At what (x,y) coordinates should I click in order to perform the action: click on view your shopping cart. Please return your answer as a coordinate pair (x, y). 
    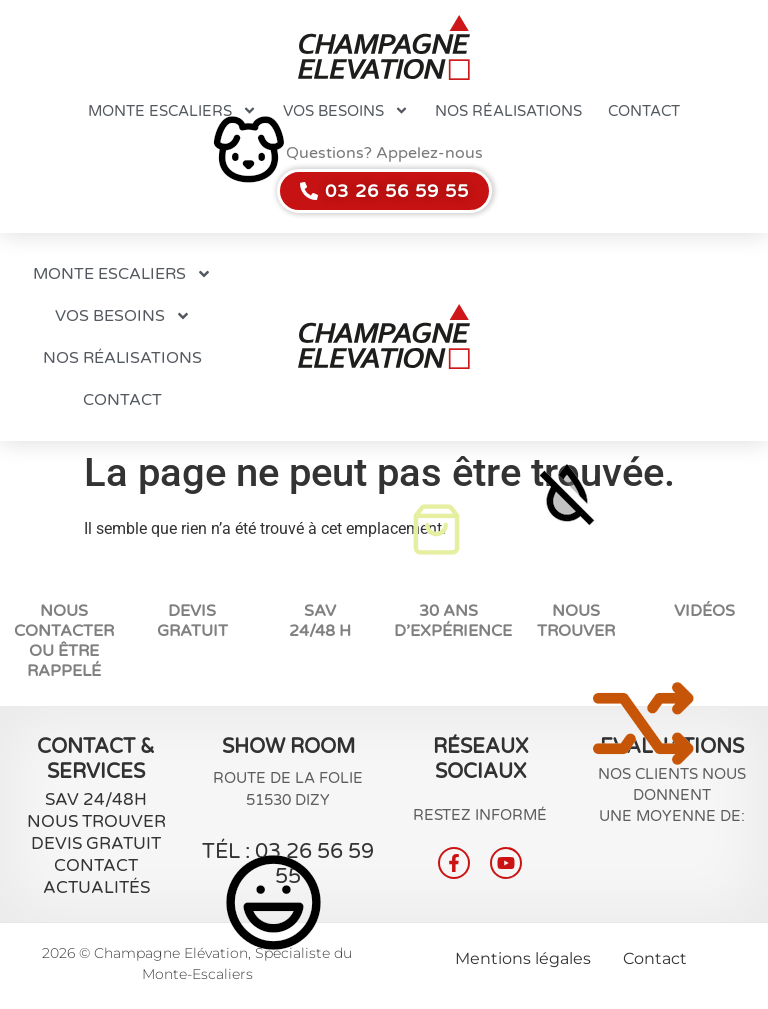
    Looking at the image, I should click on (436, 529).